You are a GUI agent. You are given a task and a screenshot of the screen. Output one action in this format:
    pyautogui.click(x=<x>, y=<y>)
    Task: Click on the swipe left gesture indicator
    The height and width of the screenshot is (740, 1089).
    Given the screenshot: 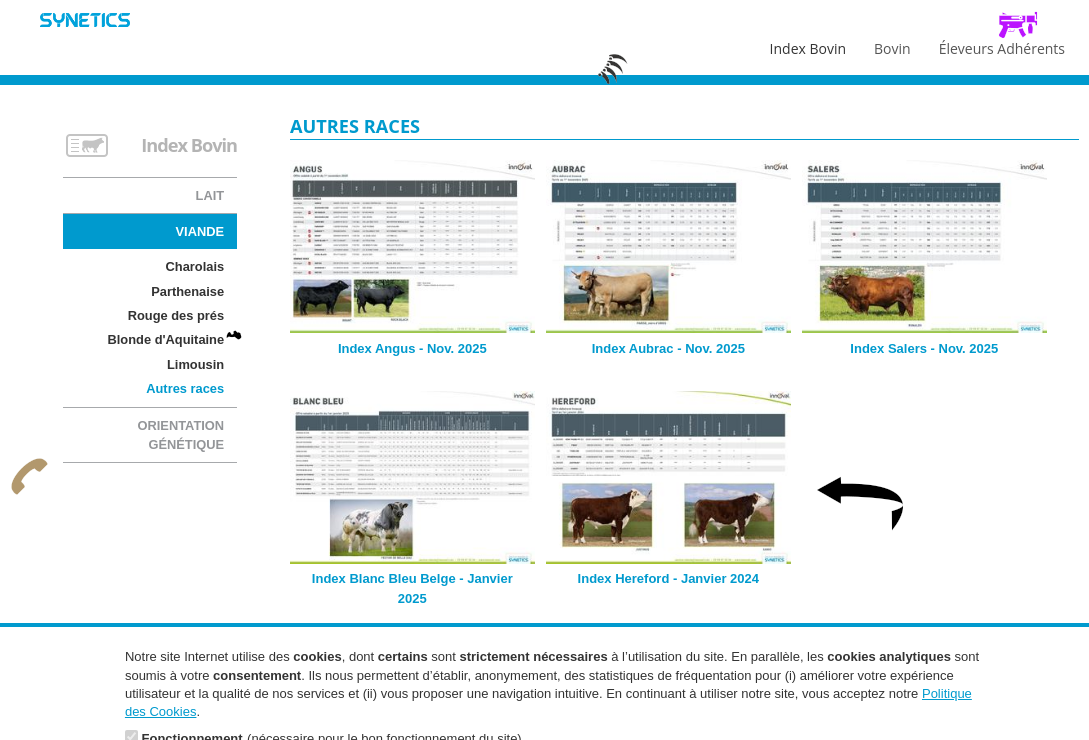 What is the action you would take?
    pyautogui.click(x=858, y=500)
    